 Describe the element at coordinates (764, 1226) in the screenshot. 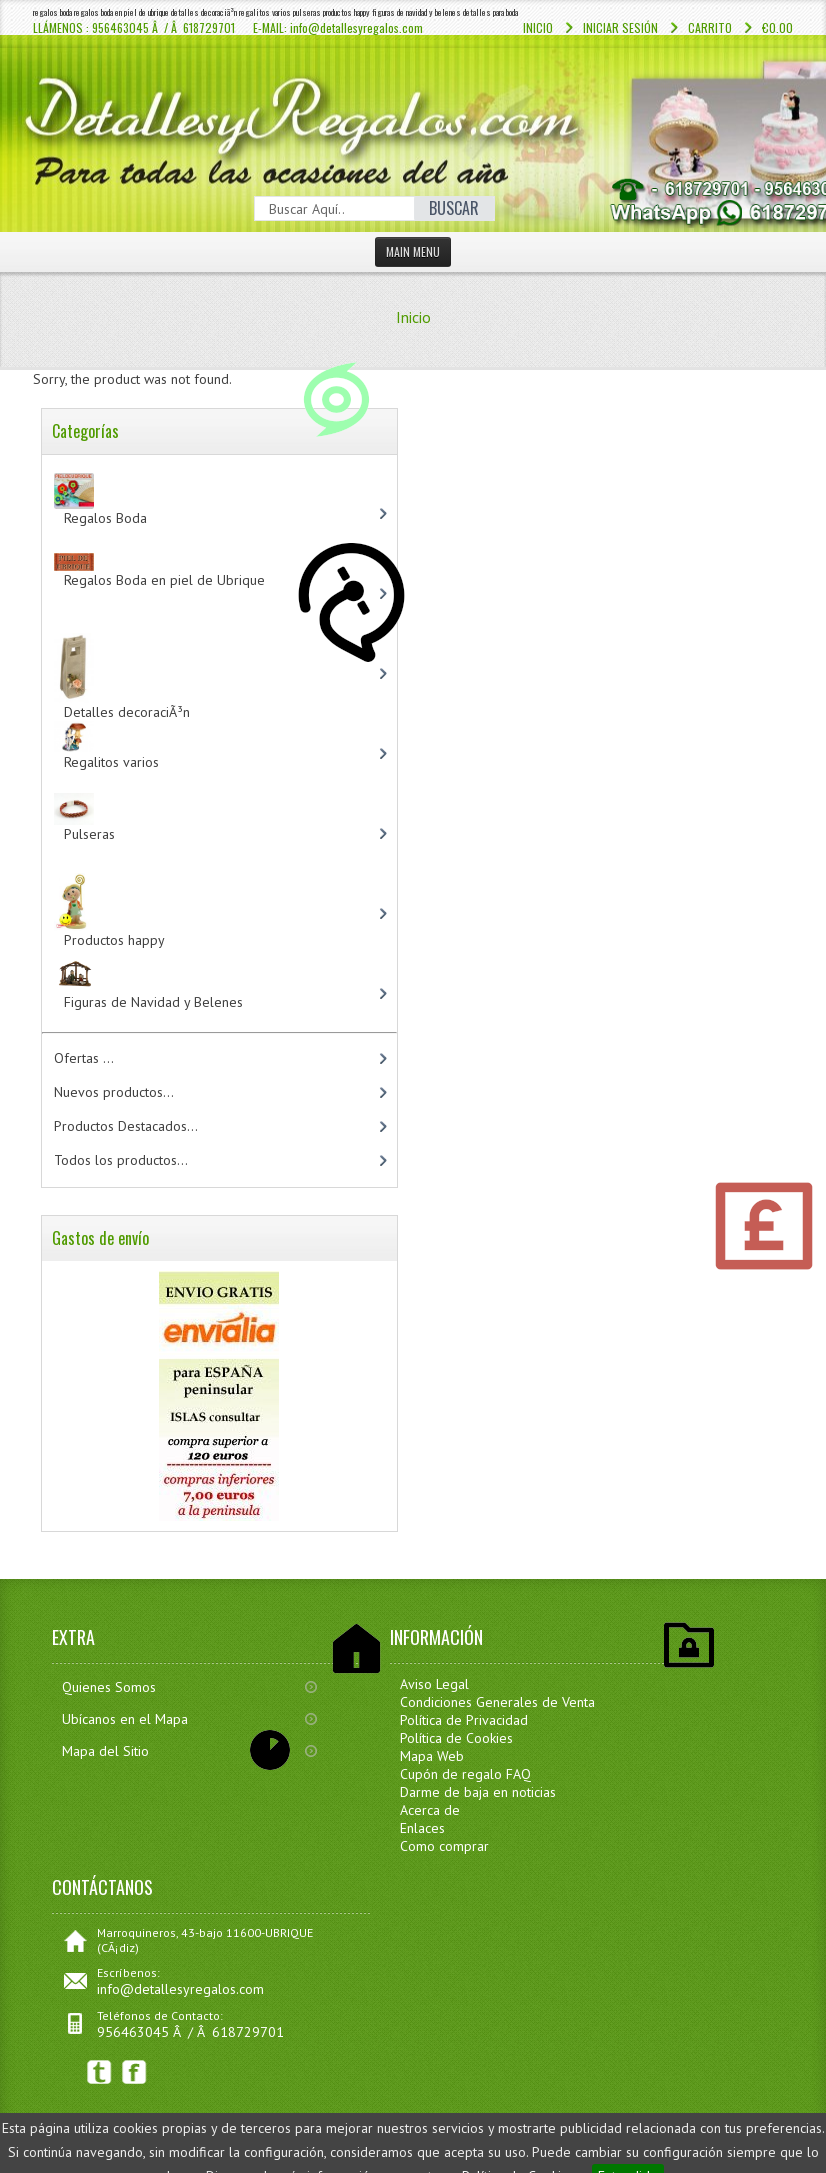

I see `view balance in british pounds` at that location.